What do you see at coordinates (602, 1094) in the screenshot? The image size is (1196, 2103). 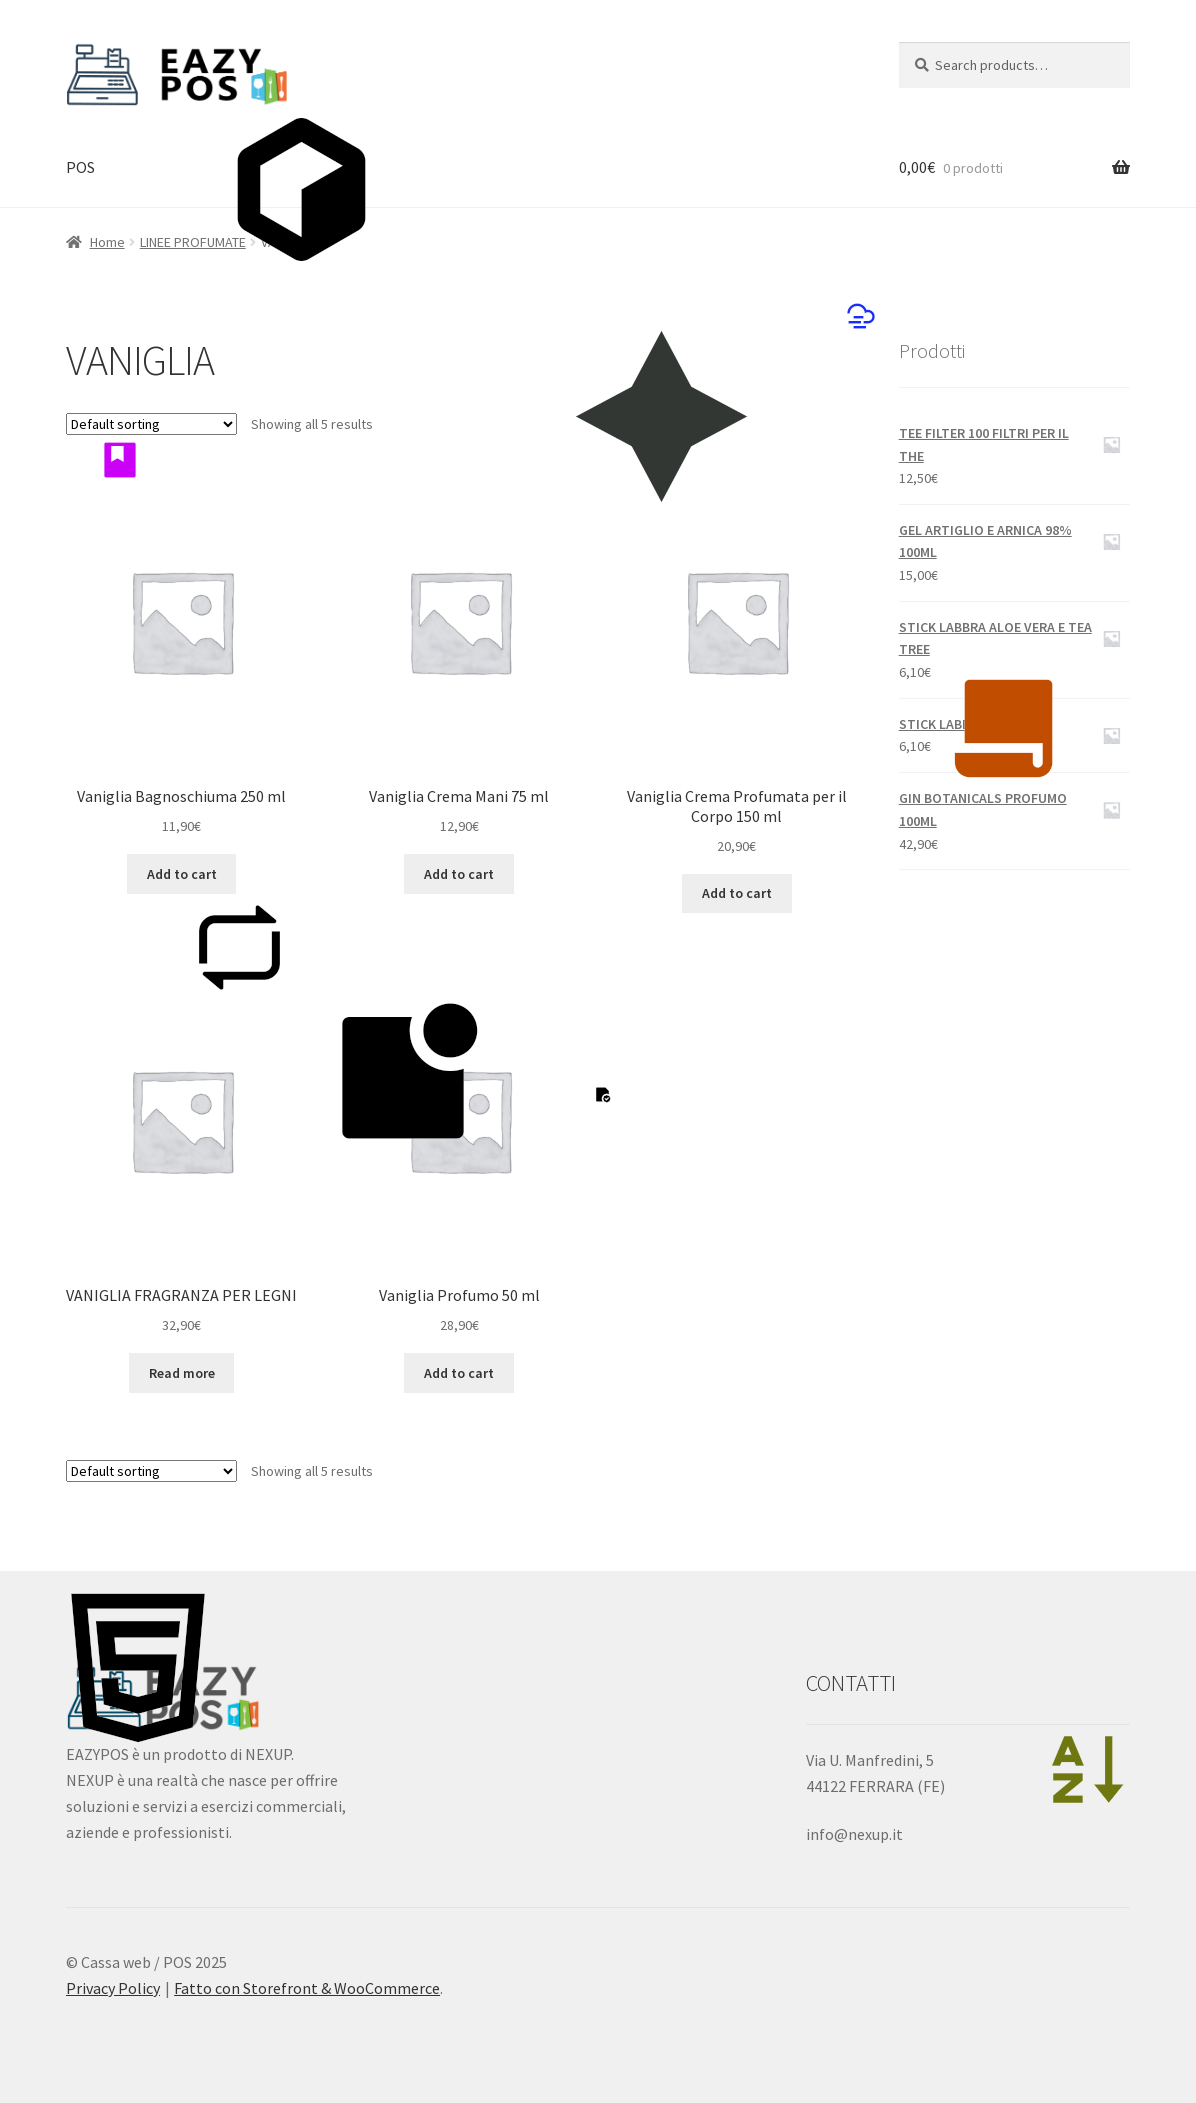 I see `view verified contract or document` at bounding box center [602, 1094].